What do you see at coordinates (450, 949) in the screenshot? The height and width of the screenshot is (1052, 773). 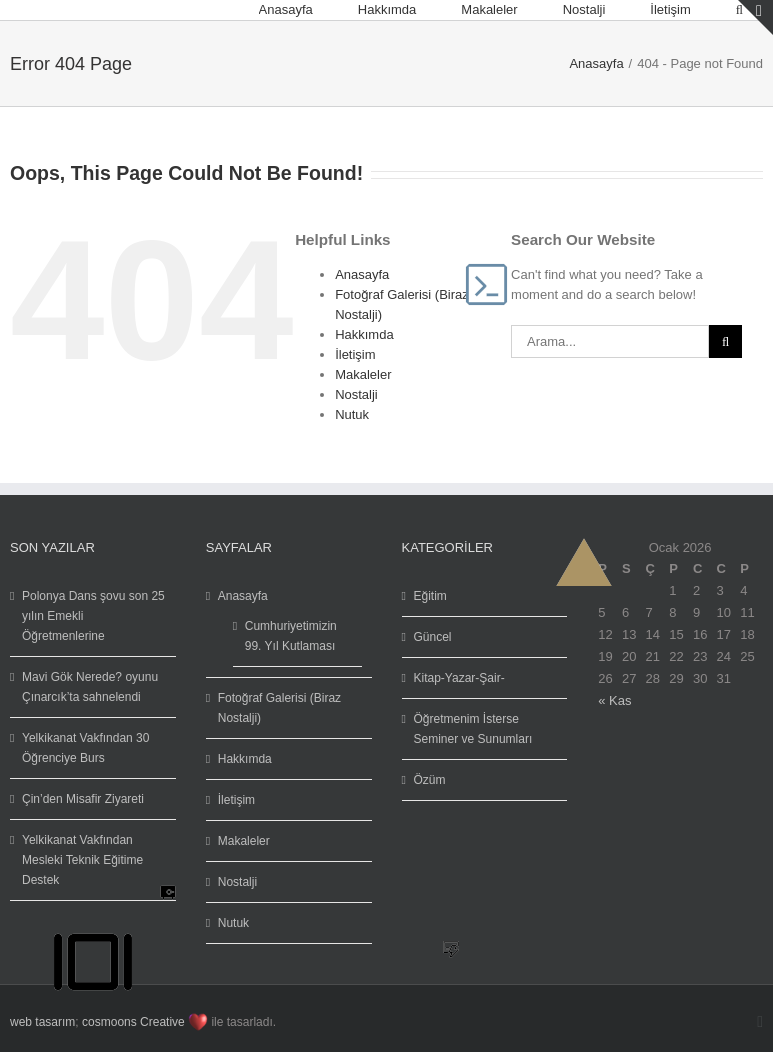 I see `configure github actions workflow` at bounding box center [450, 949].